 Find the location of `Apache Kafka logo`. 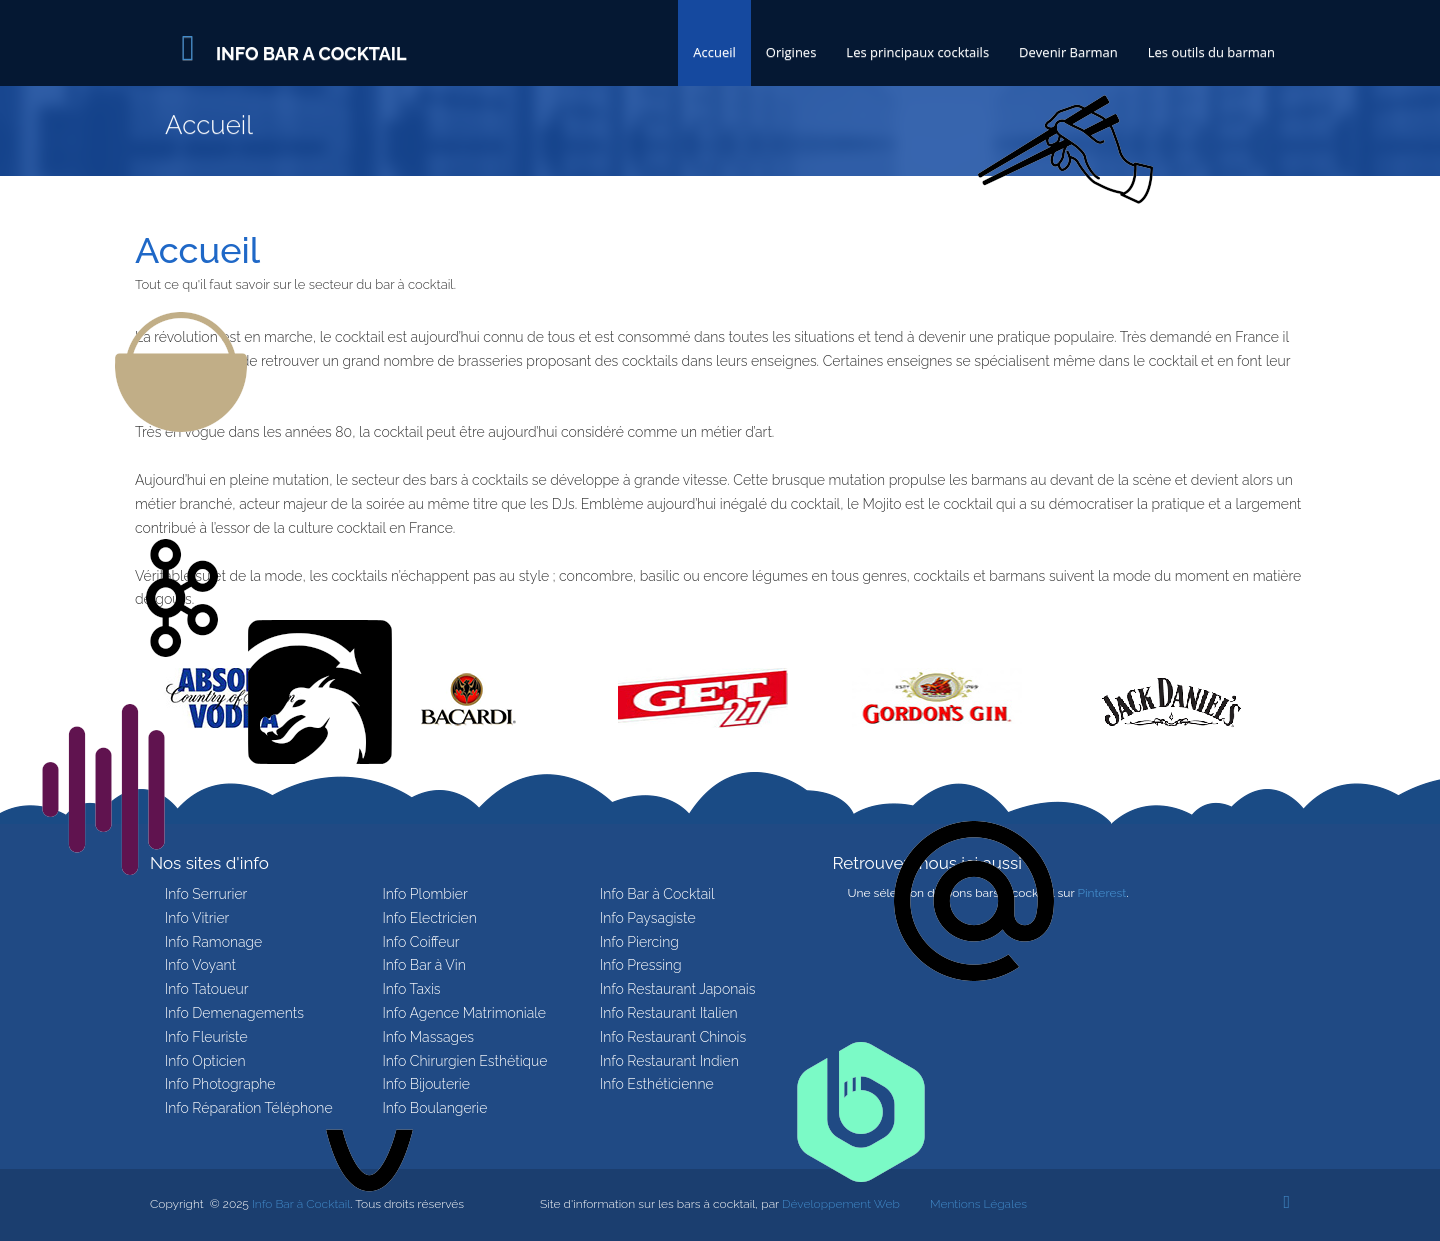

Apache Kafka logo is located at coordinates (182, 598).